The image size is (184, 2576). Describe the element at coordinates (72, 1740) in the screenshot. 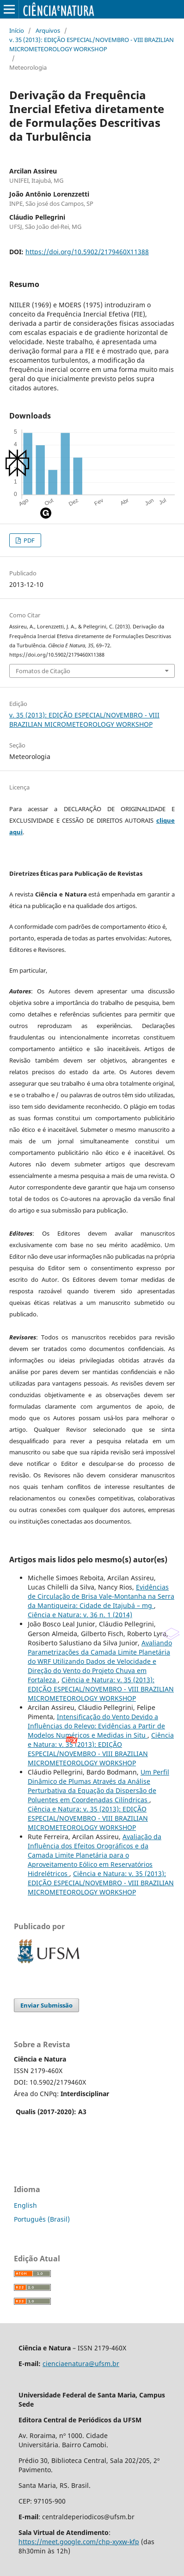

I see `open the edX learning platform` at that location.